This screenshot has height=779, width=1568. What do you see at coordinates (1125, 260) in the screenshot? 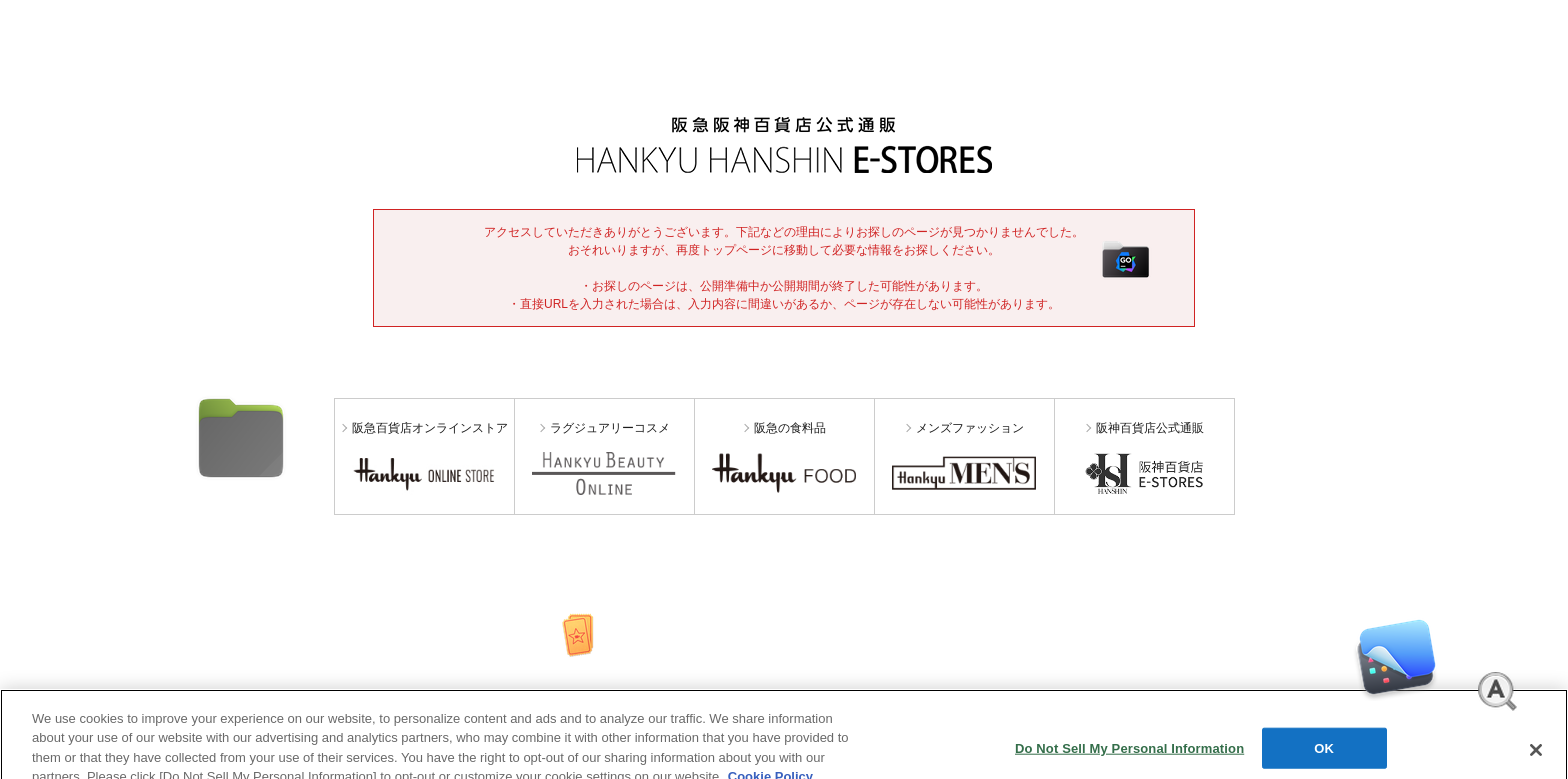
I see `folder containing GoLand IDE projects` at bounding box center [1125, 260].